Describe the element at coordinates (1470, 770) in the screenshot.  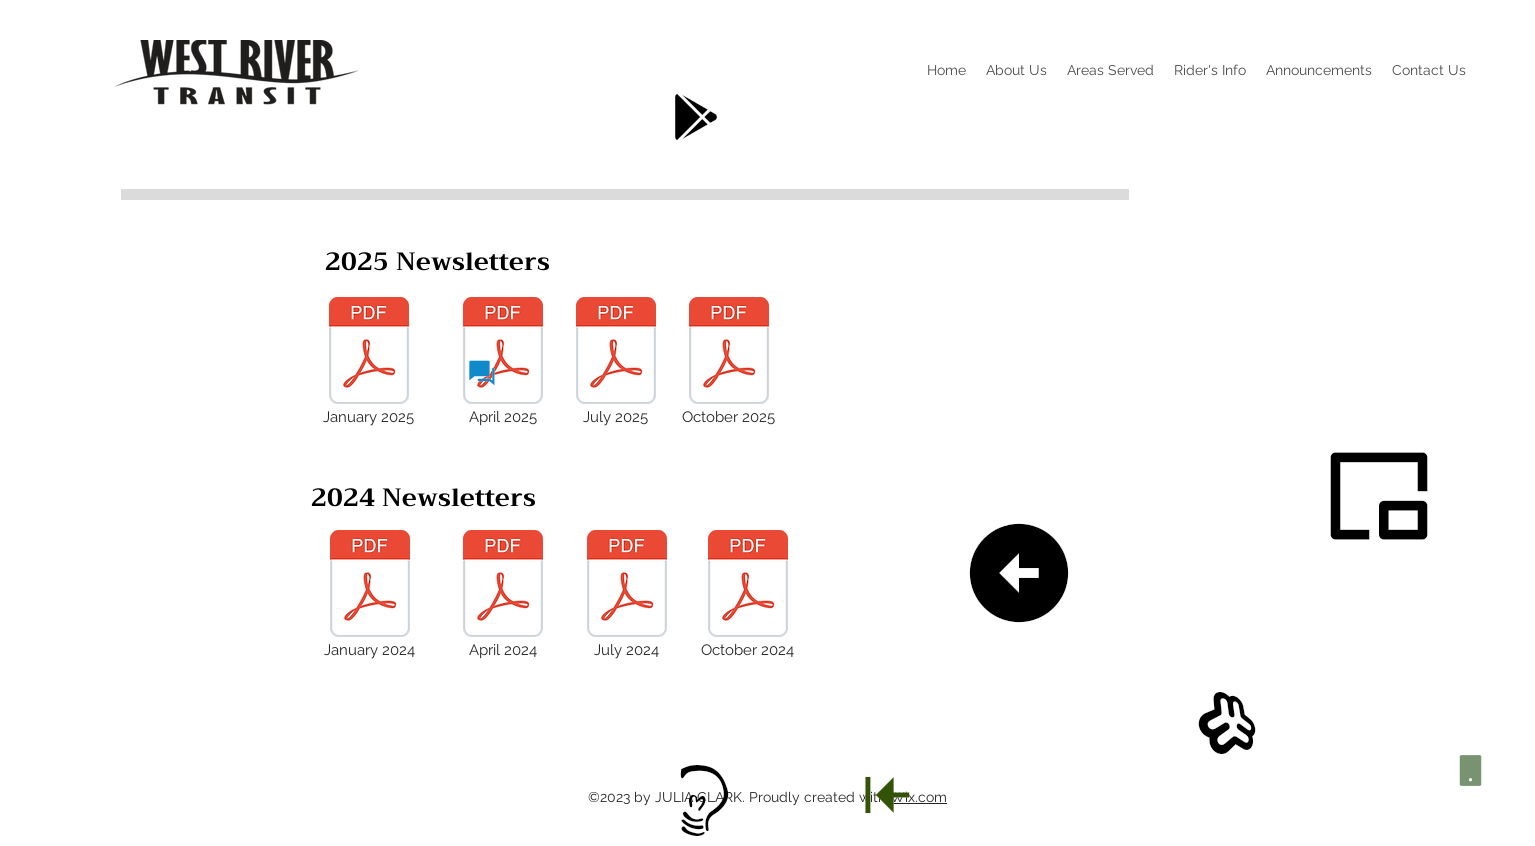
I see `access mobile device settings` at that location.